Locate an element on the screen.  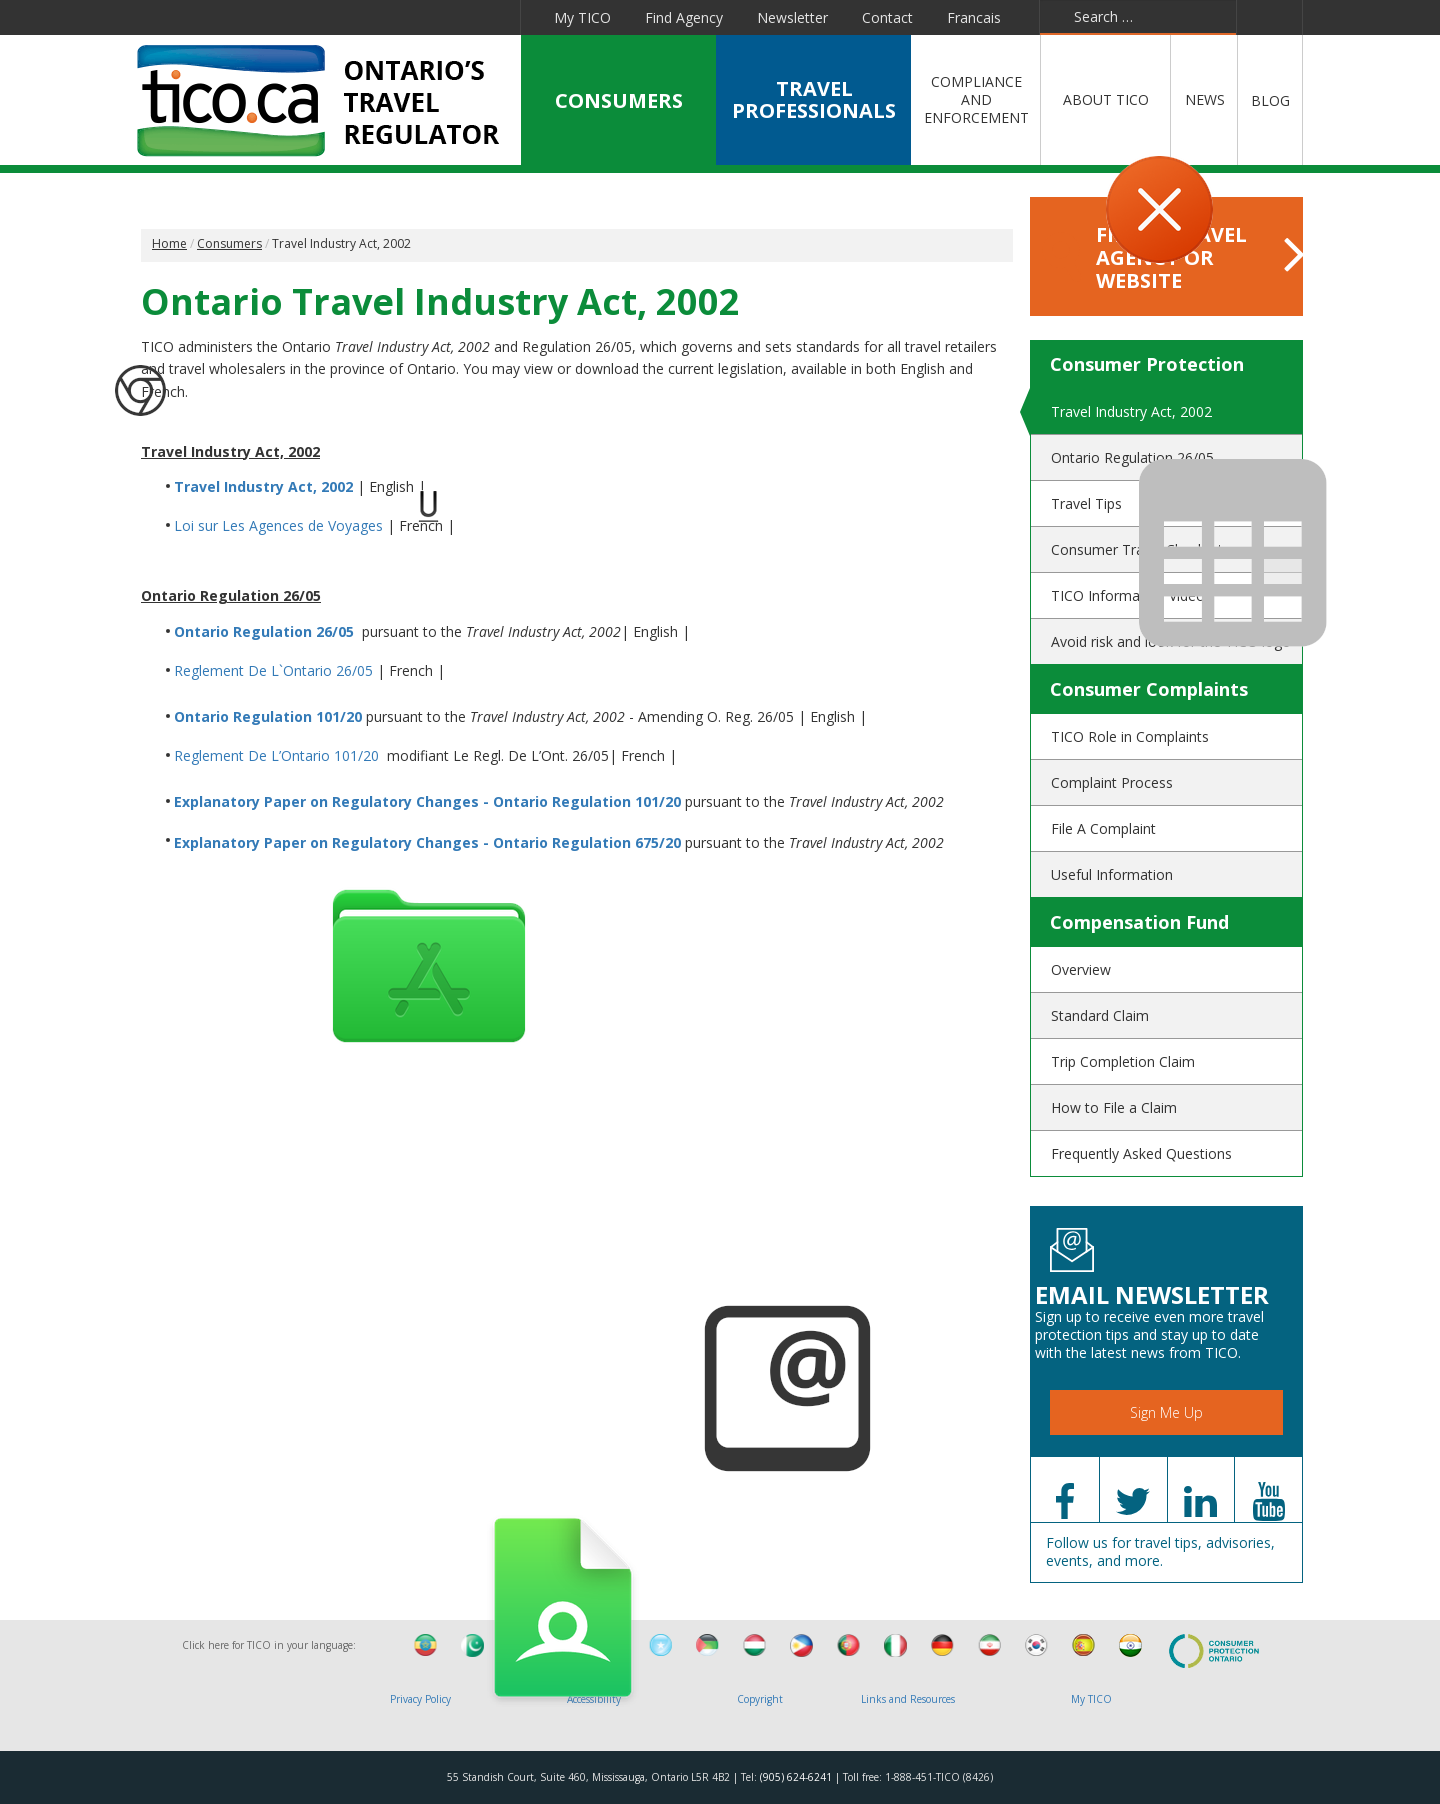
apply underline formatting to selected text is located at coordinates (428, 506).